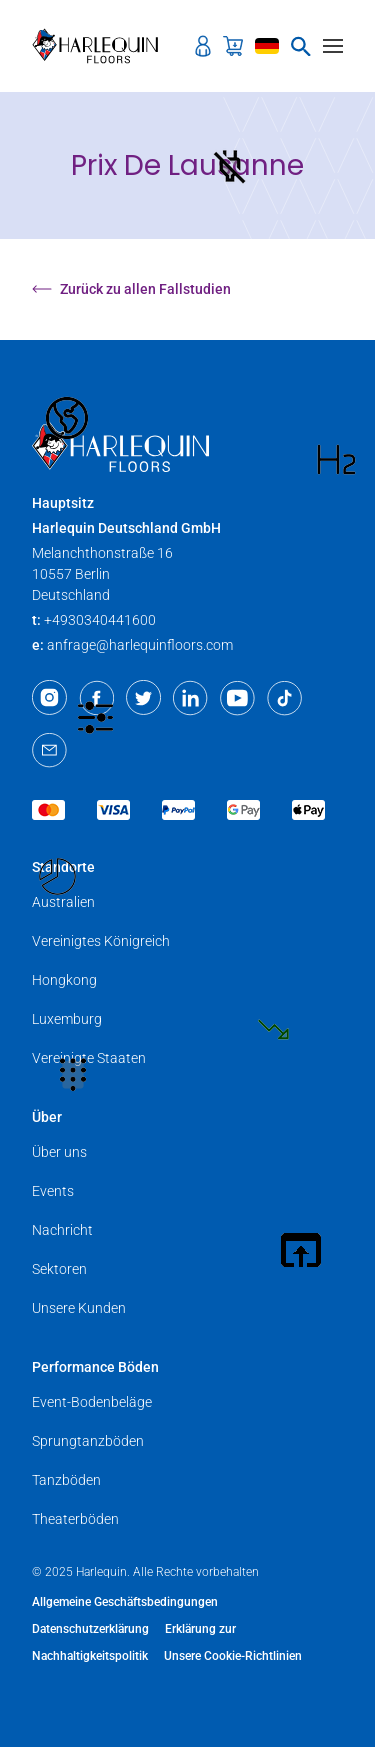 This screenshot has width=375, height=1747. What do you see at coordinates (230, 166) in the screenshot?
I see `power source disconnected or unavailable` at bounding box center [230, 166].